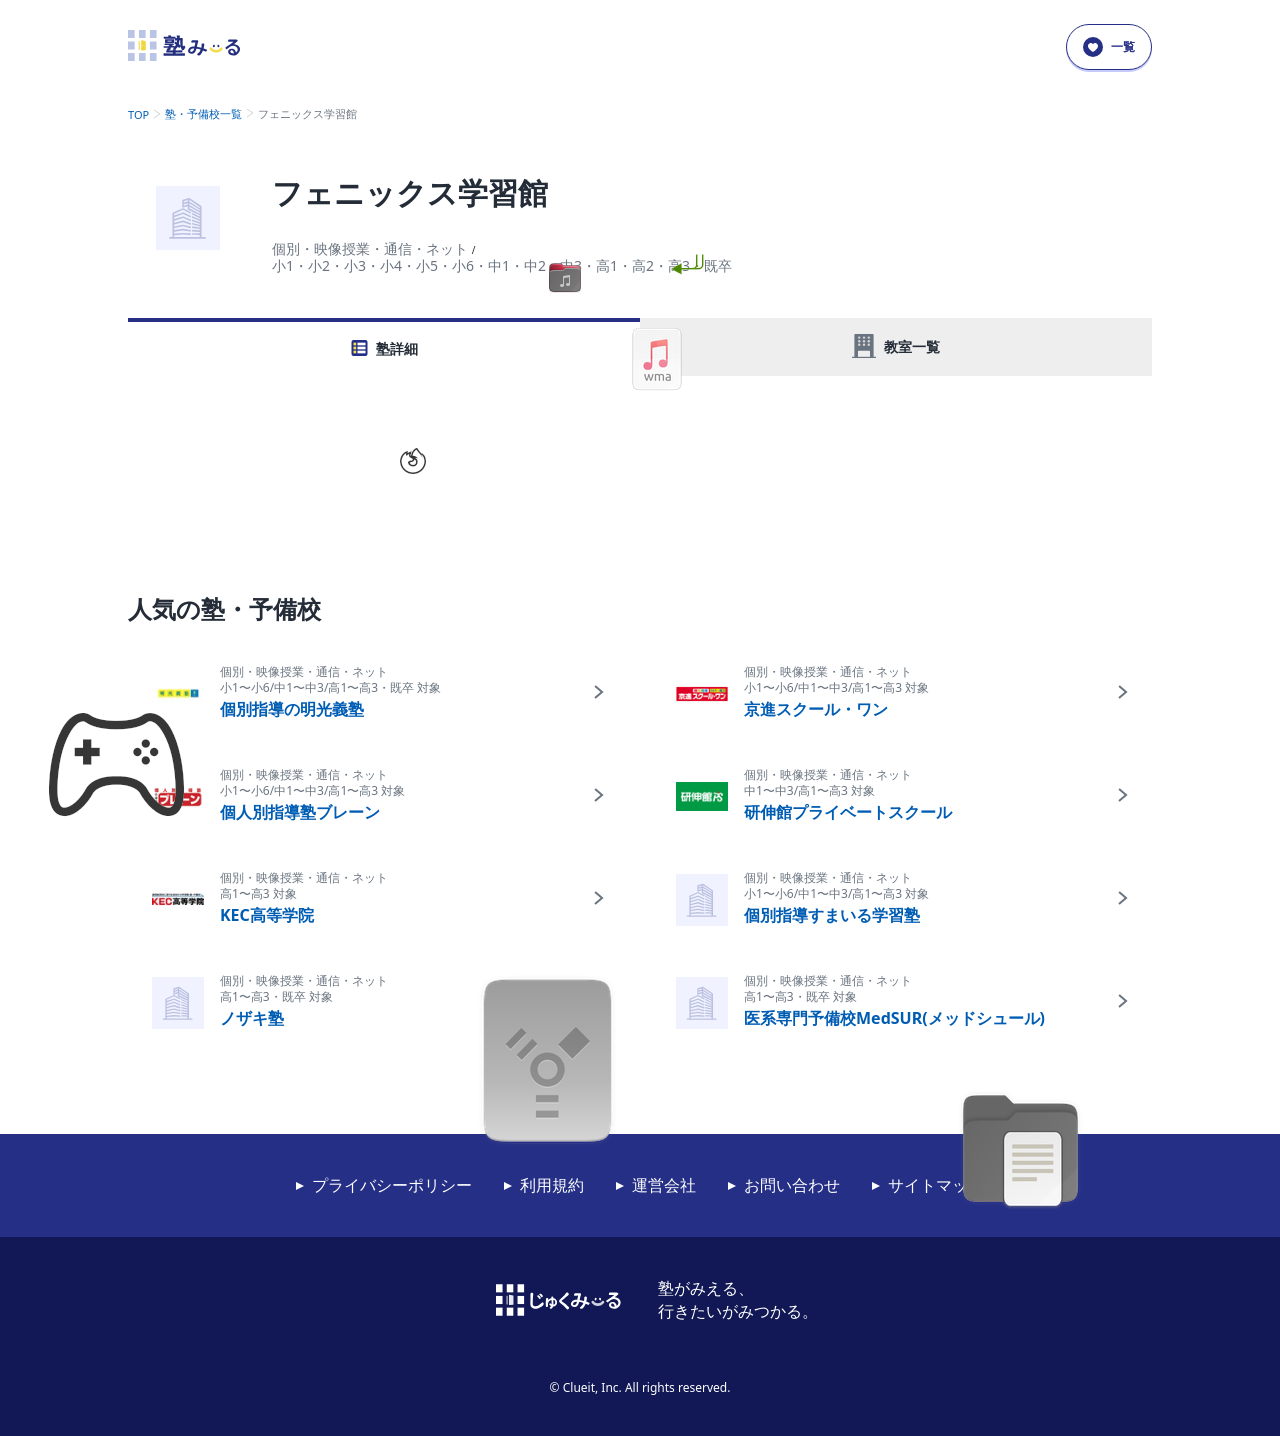  What do you see at coordinates (565, 277) in the screenshot?
I see `open your music folder` at bounding box center [565, 277].